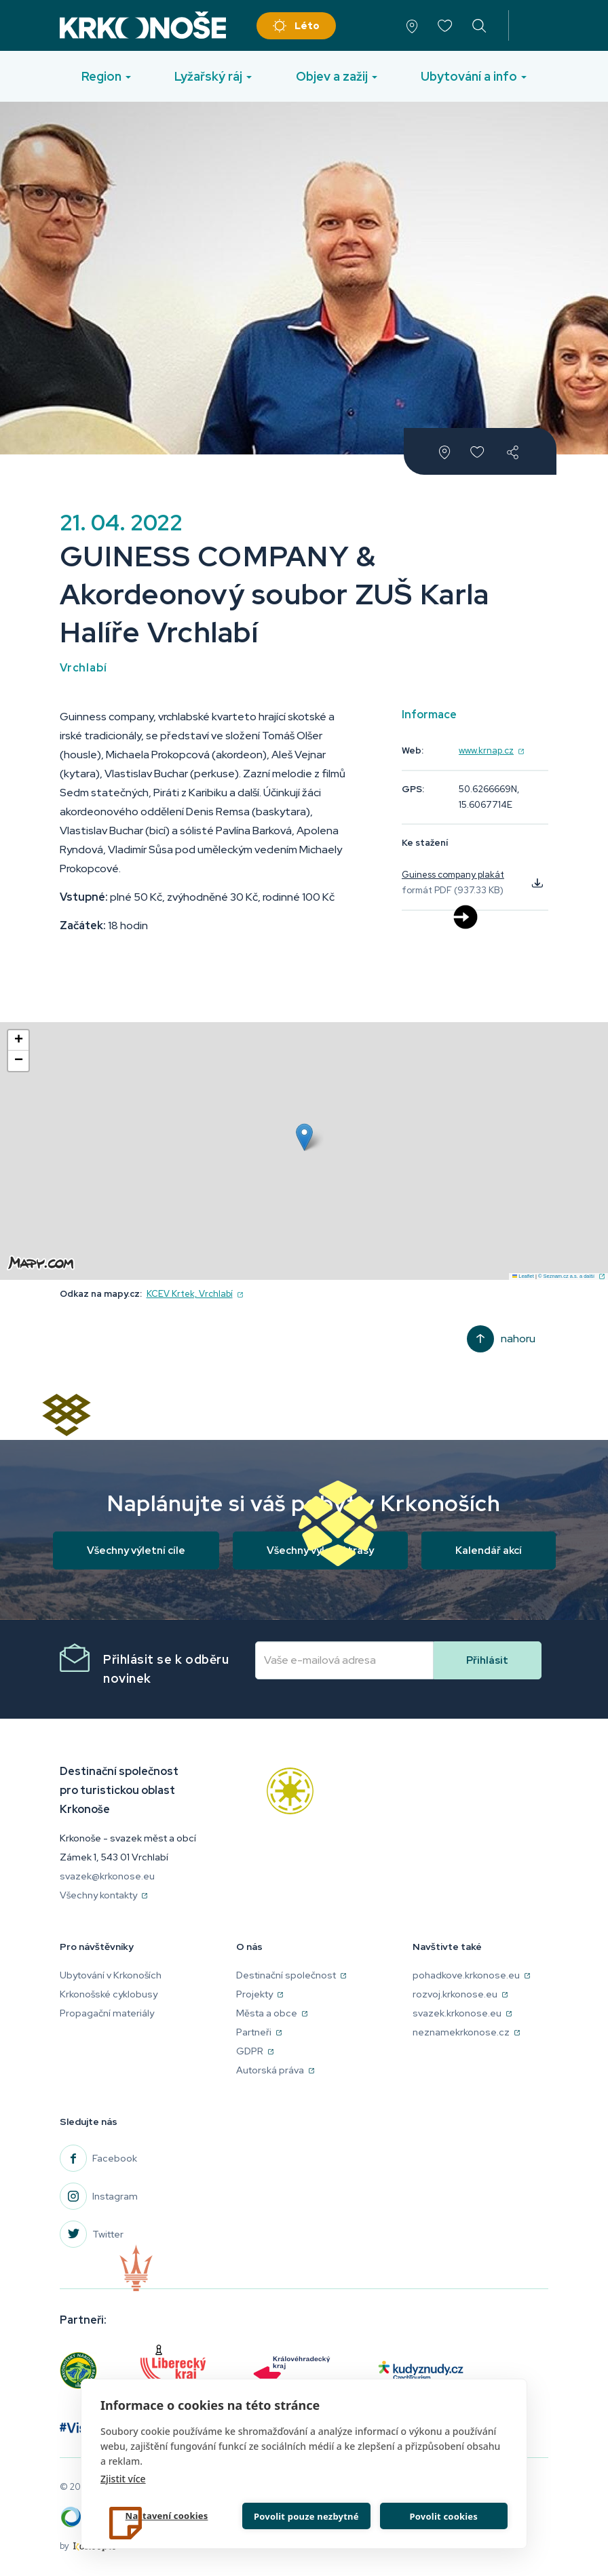 This screenshot has height=2576, width=608. Describe the element at coordinates (466, 917) in the screenshot. I see `log in to your account` at that location.